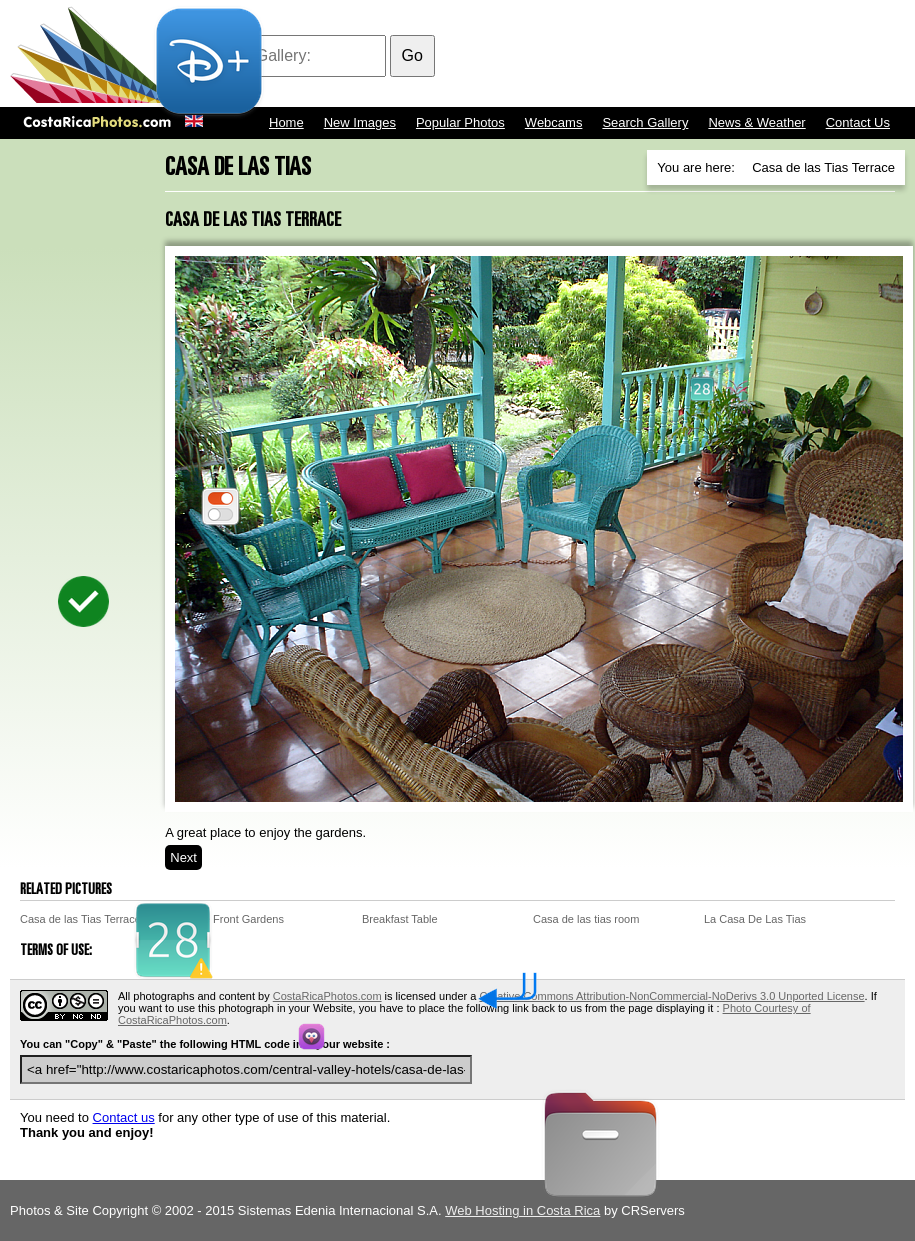 The height and width of the screenshot is (1241, 915). I want to click on open cawbird twitter client, so click(311, 1036).